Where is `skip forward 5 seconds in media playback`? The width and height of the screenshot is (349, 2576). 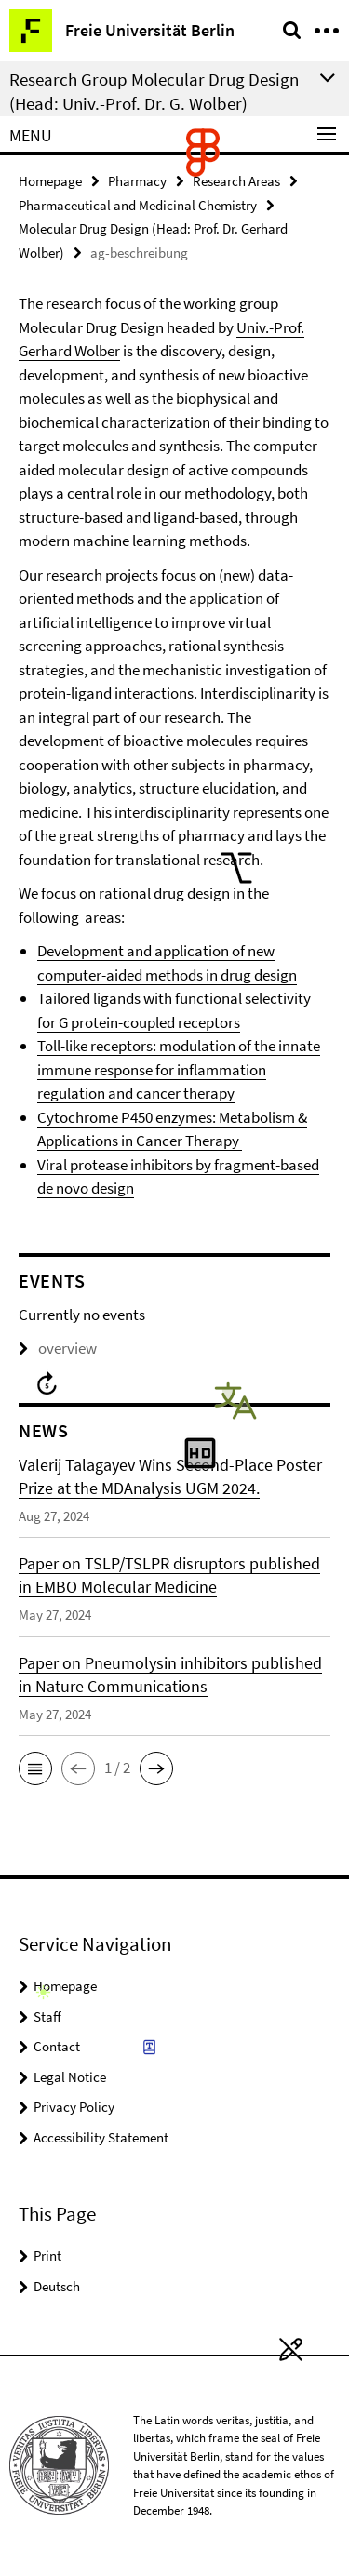
skip forward 5 seconds in media playback is located at coordinates (47, 1383).